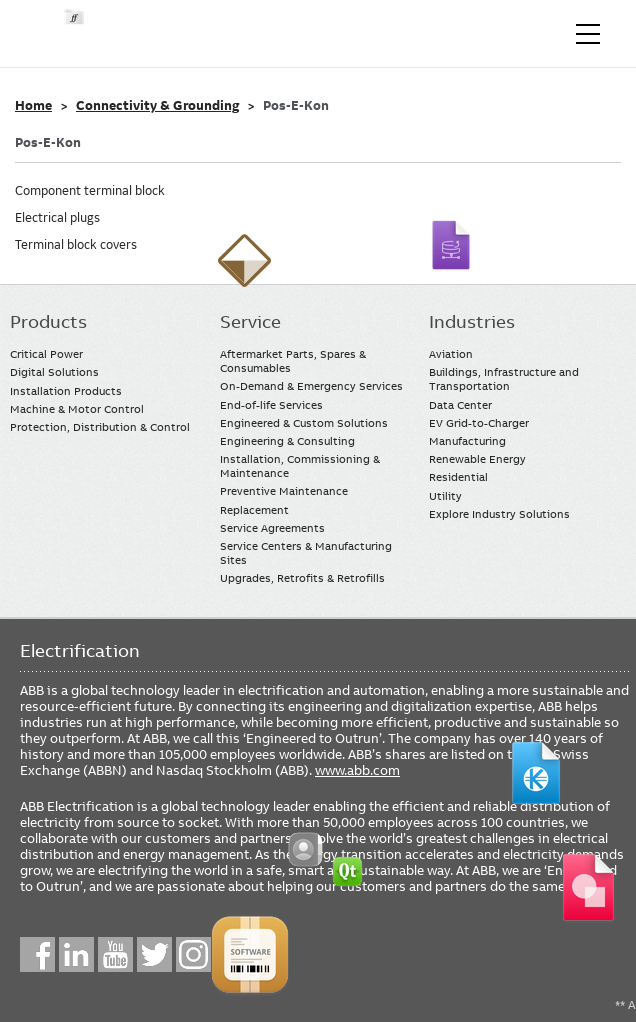  Describe the element at coordinates (305, 849) in the screenshot. I see `open contacts app` at that location.